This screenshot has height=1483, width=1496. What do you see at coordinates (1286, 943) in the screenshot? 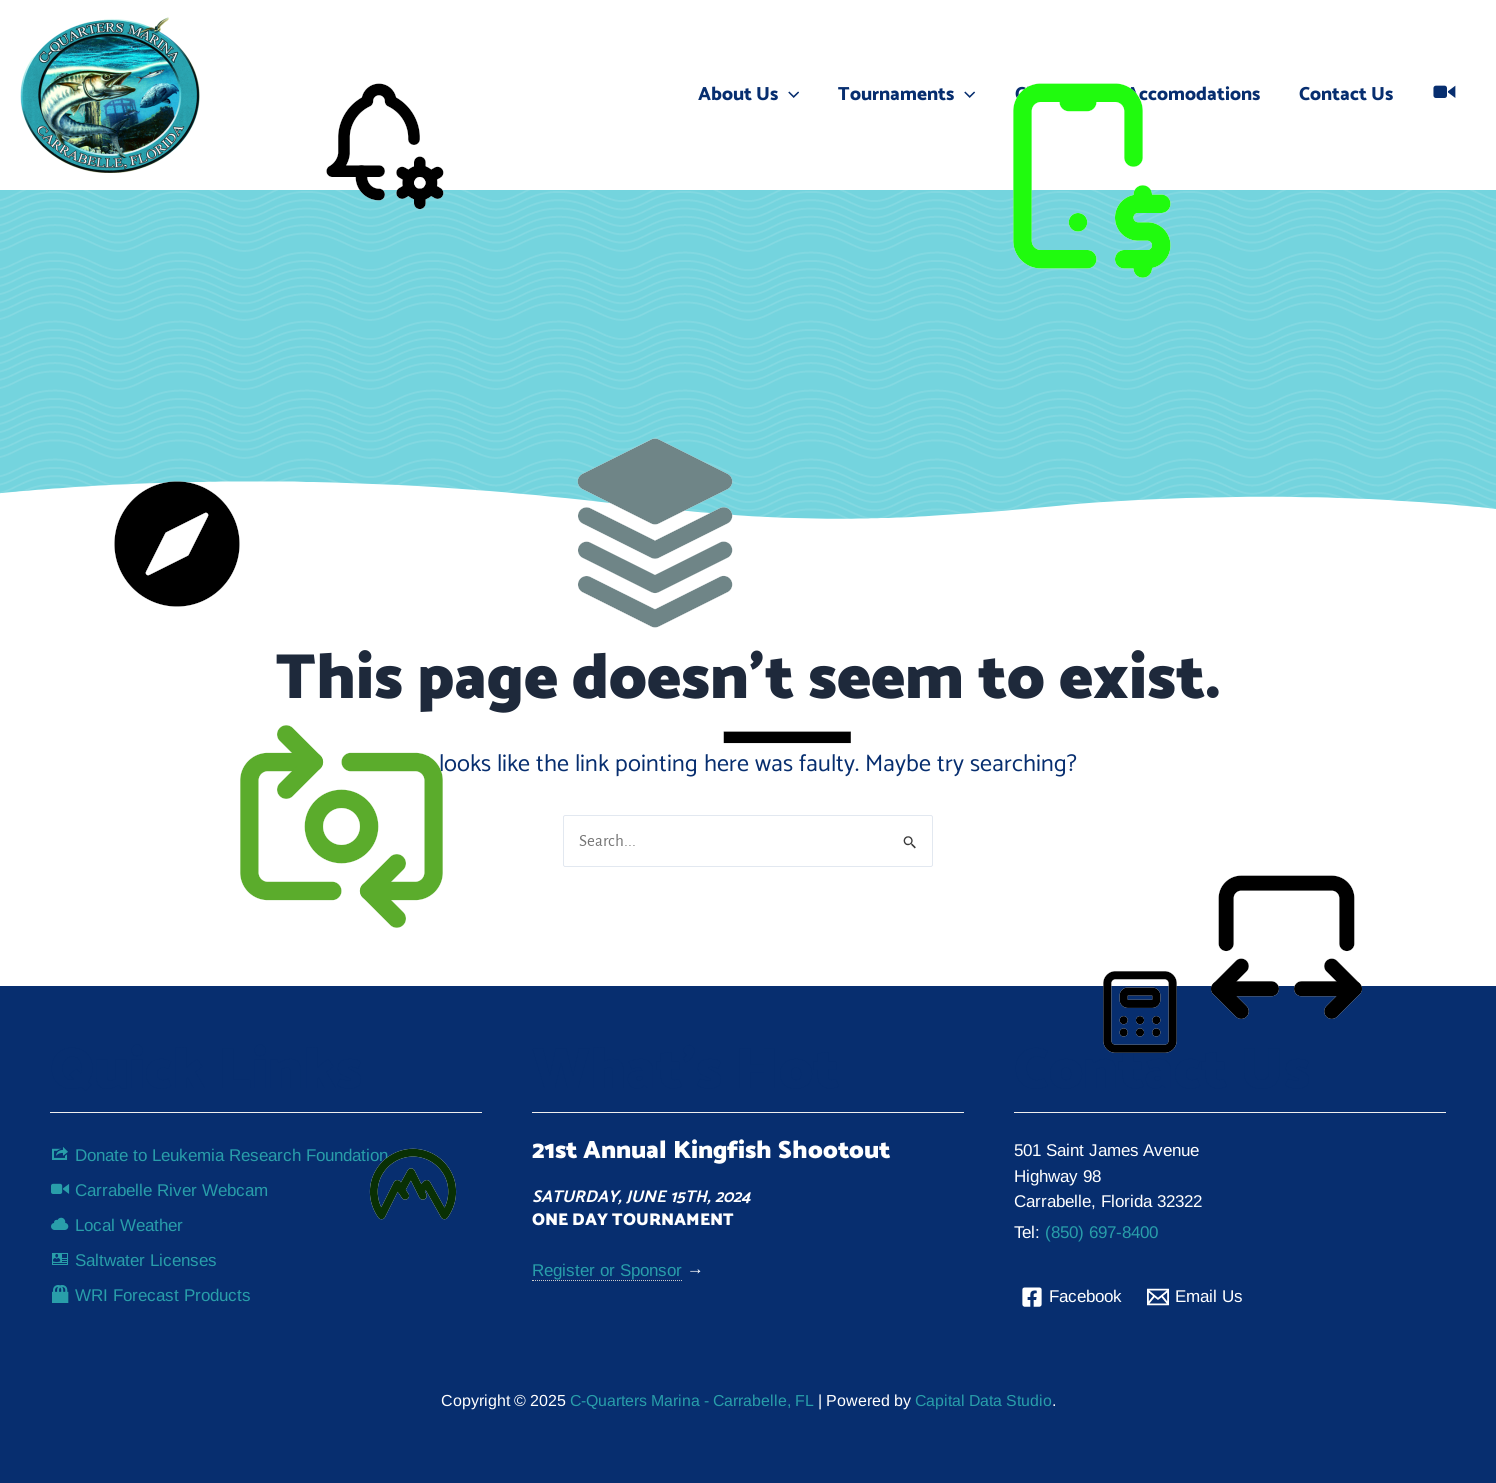
I see `auto-fit content to available width` at bounding box center [1286, 943].